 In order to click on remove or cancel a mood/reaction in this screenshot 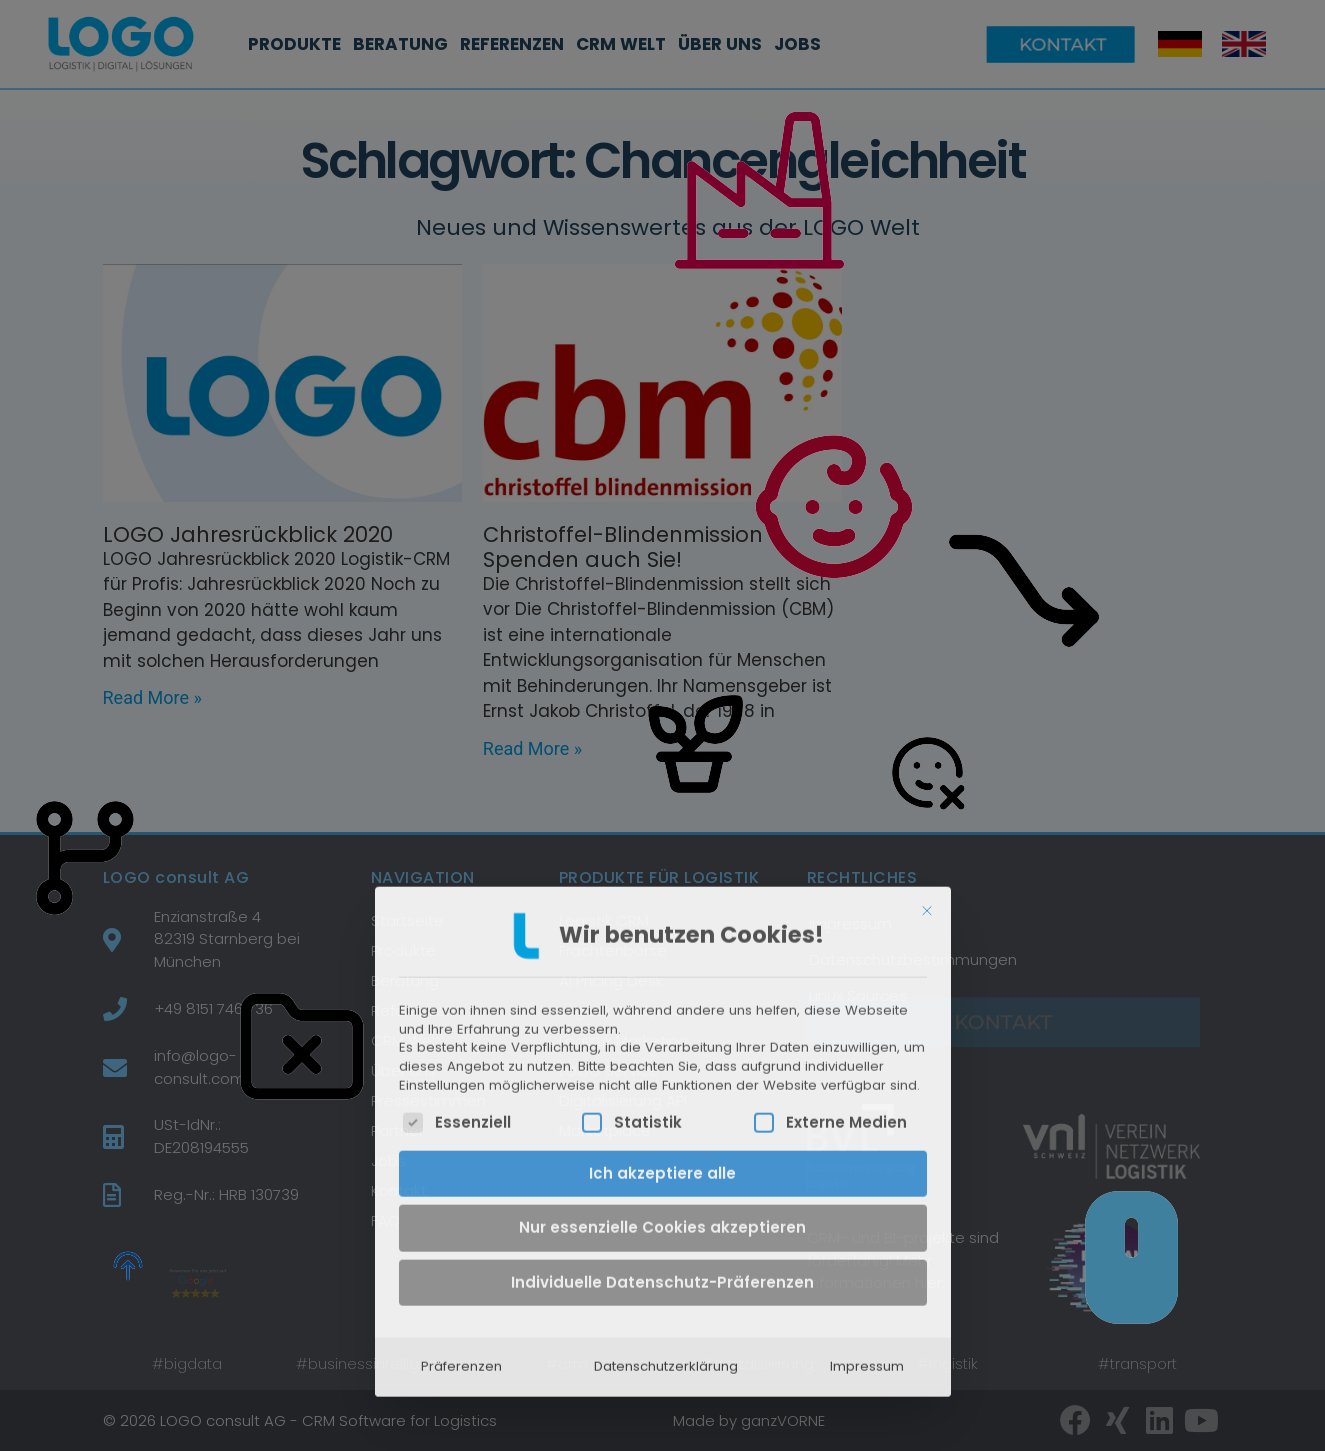, I will do `click(927, 772)`.